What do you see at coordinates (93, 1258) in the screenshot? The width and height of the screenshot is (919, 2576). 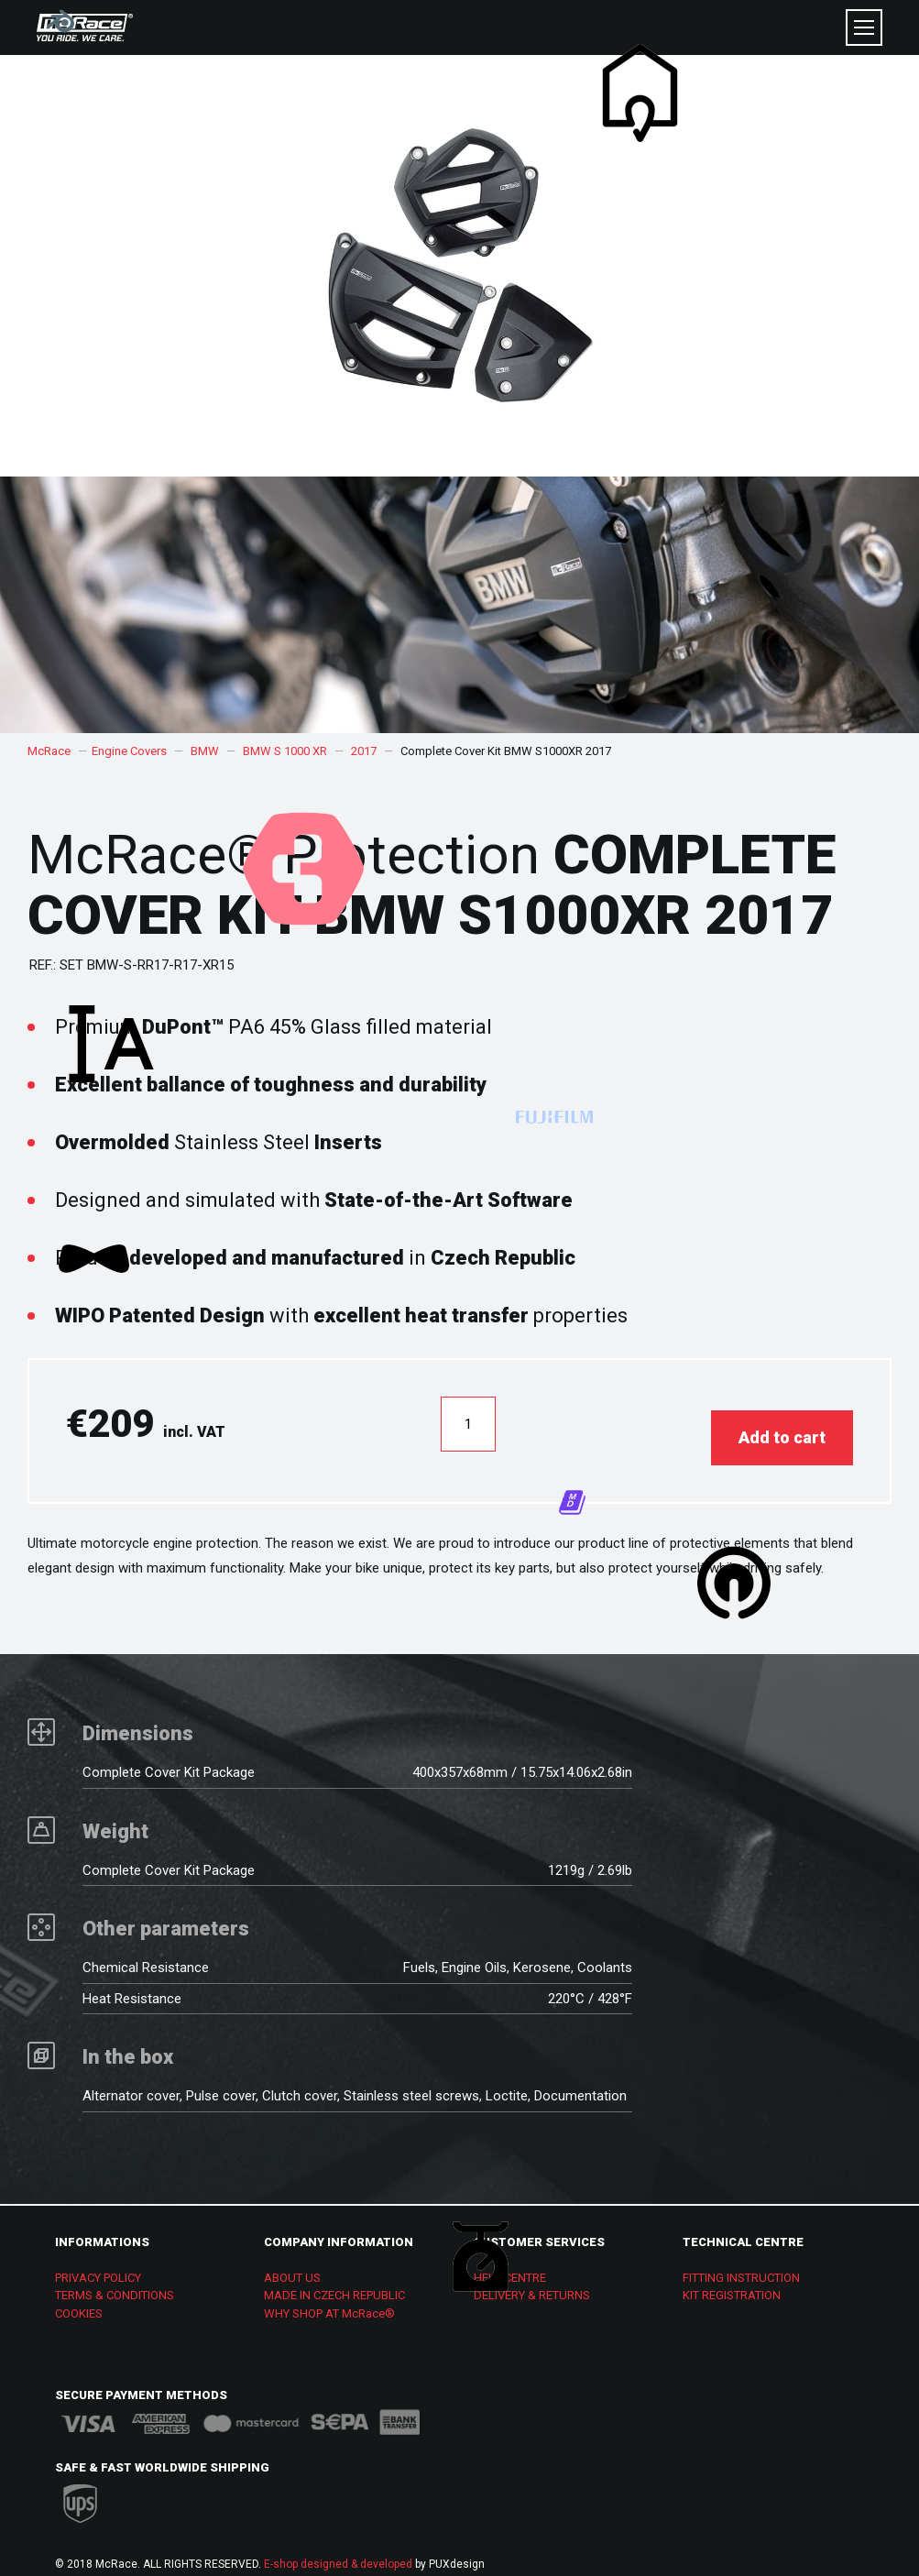 I see `jhipster application framework logo` at bounding box center [93, 1258].